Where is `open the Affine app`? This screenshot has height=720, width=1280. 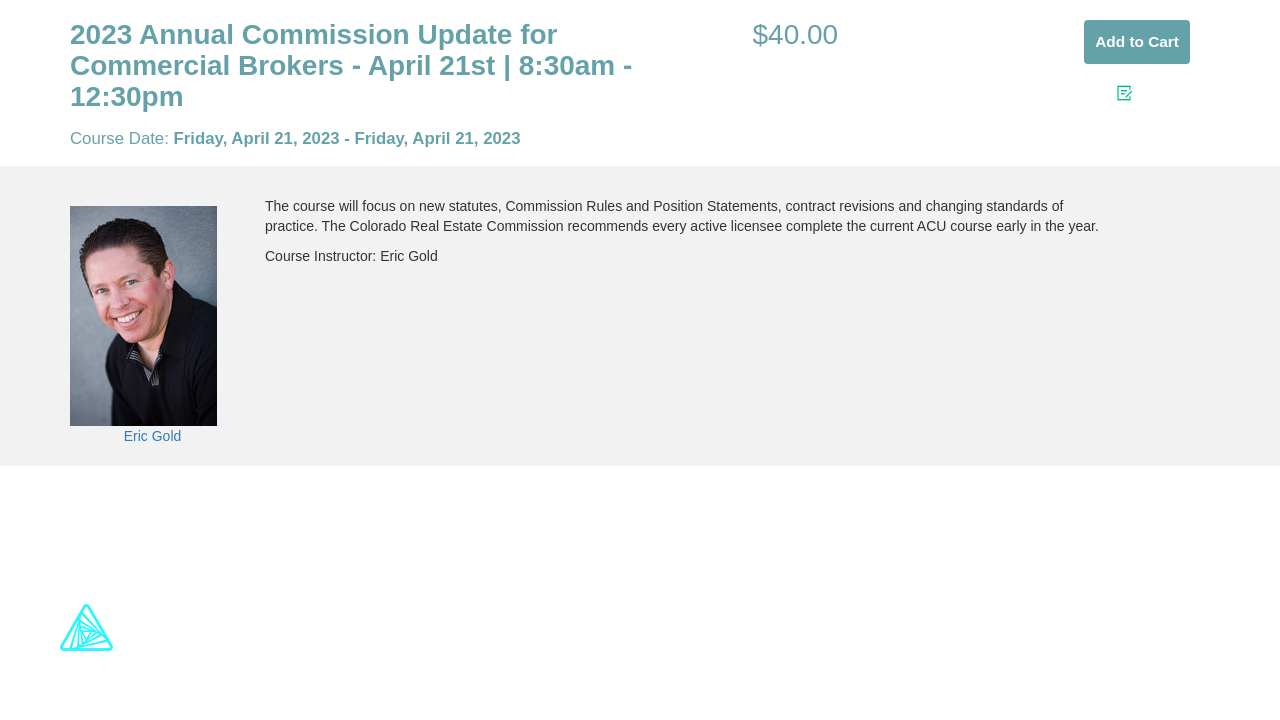 open the Affine app is located at coordinates (86, 627).